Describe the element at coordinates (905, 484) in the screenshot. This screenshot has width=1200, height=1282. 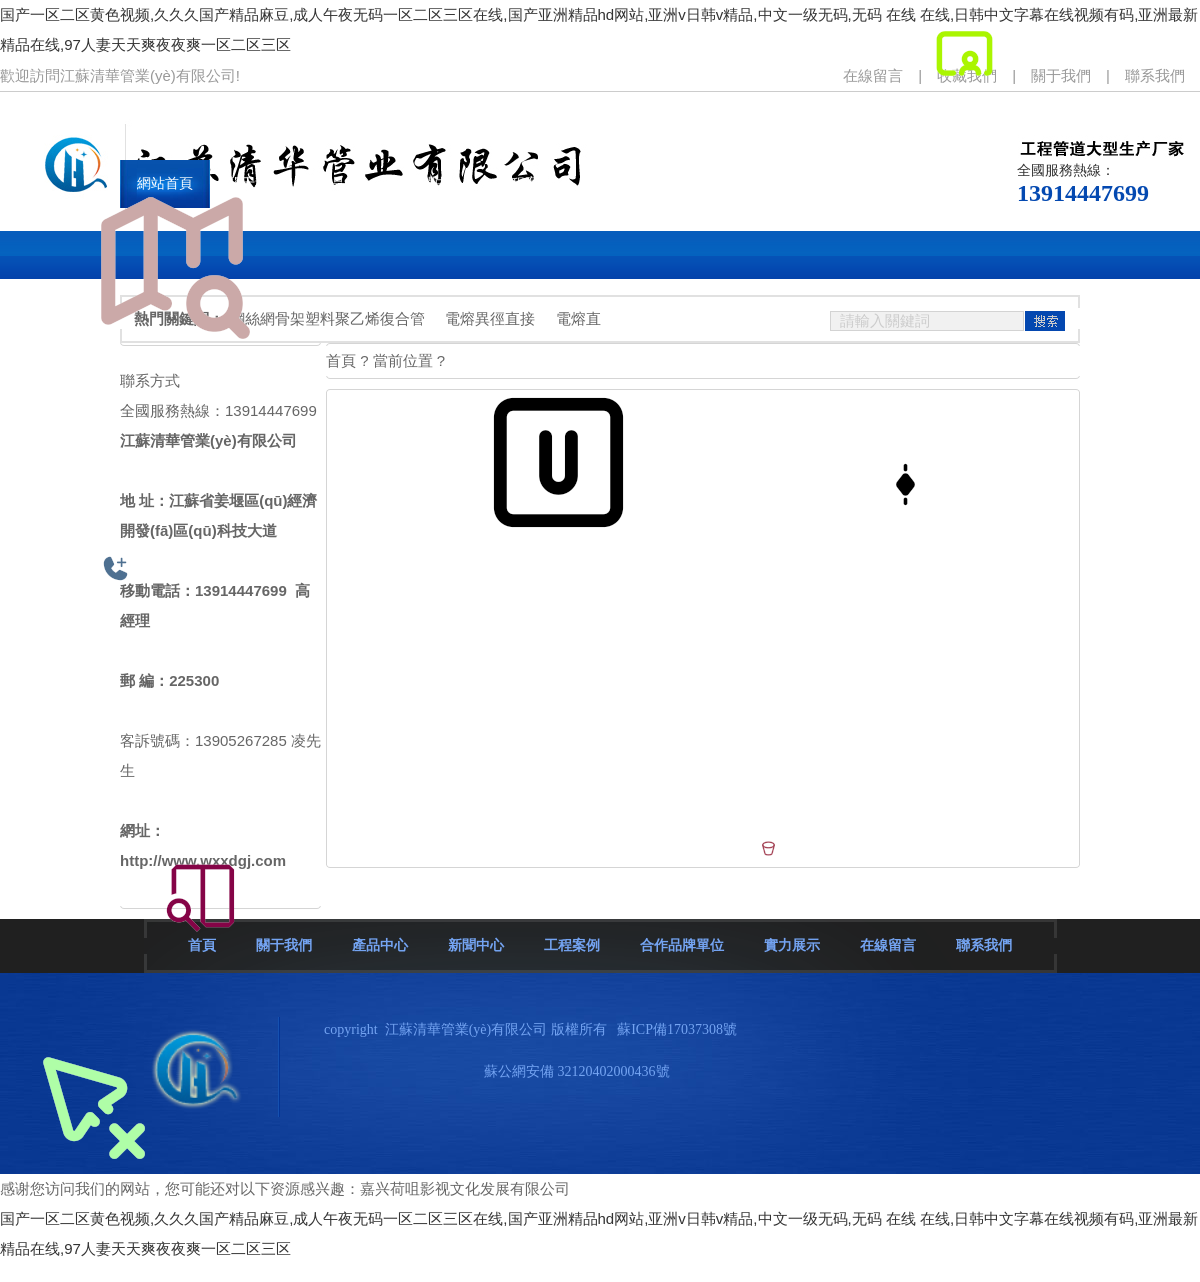
I see `align keyframe to vertical center` at that location.